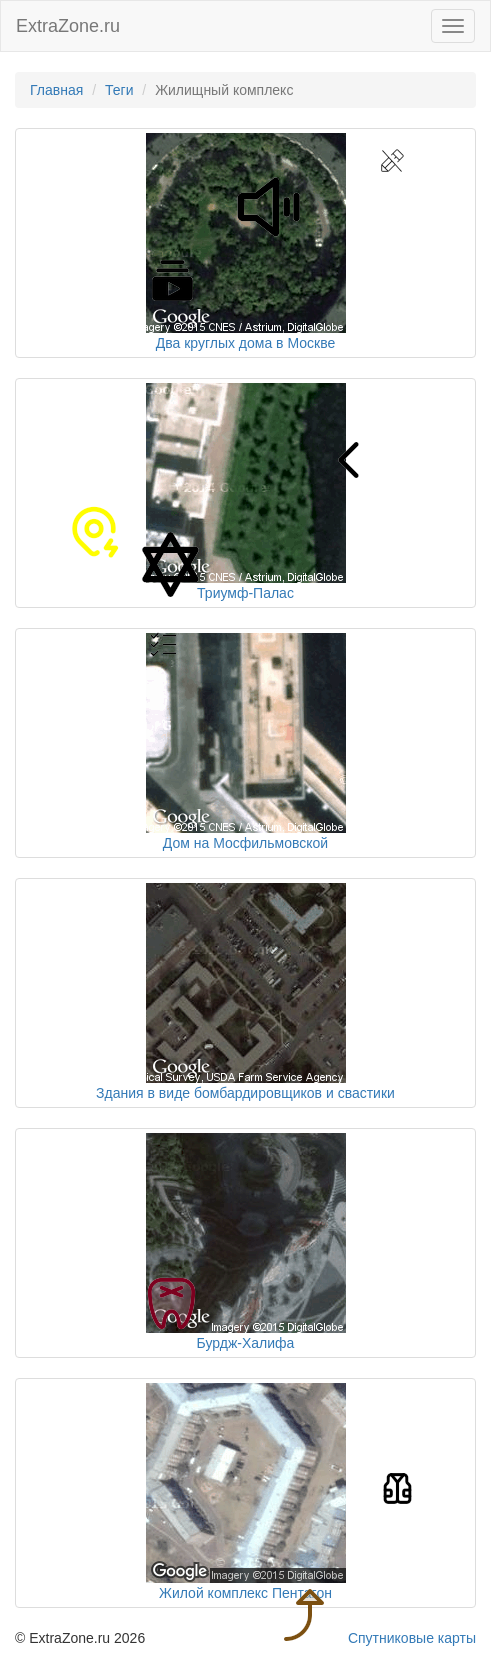  Describe the element at coordinates (267, 207) in the screenshot. I see `increase or maximize volume` at that location.